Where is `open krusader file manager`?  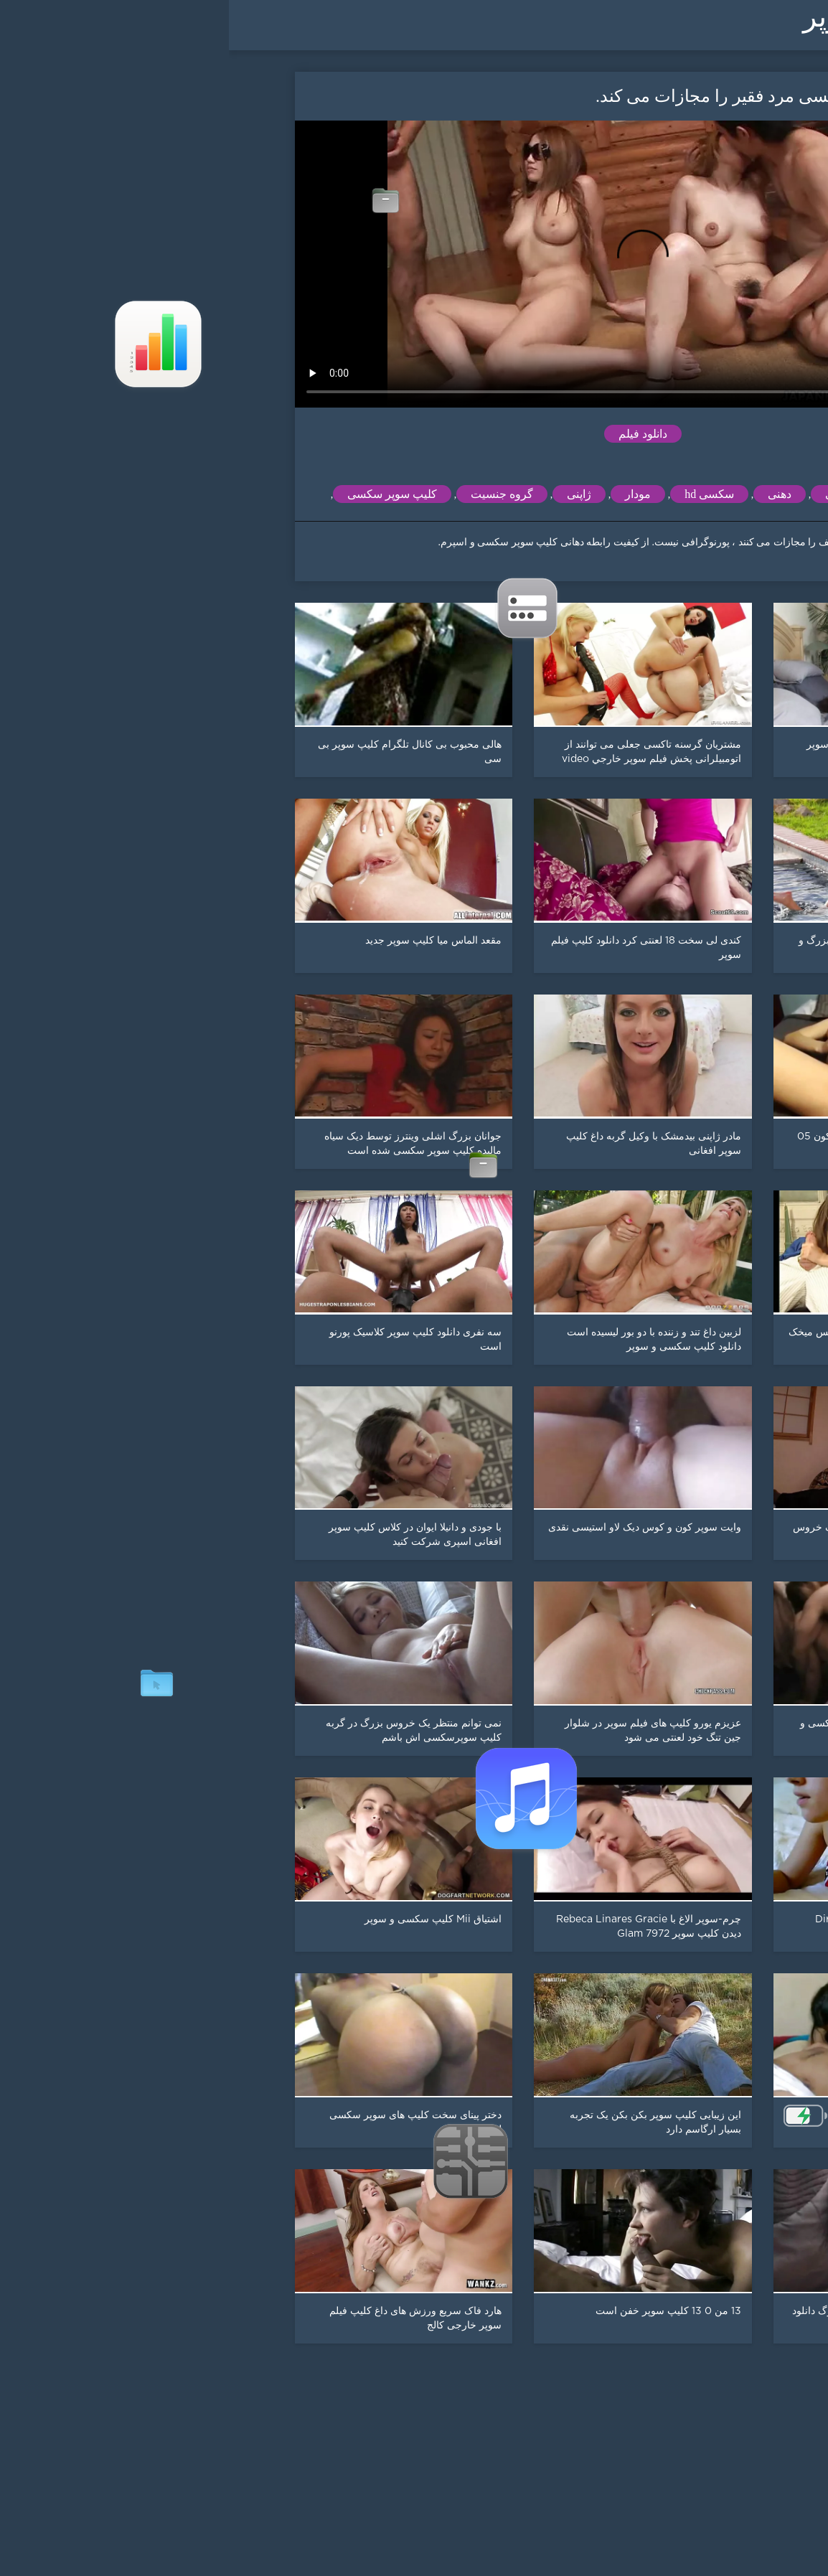
open krusader file manager is located at coordinates (156, 1683).